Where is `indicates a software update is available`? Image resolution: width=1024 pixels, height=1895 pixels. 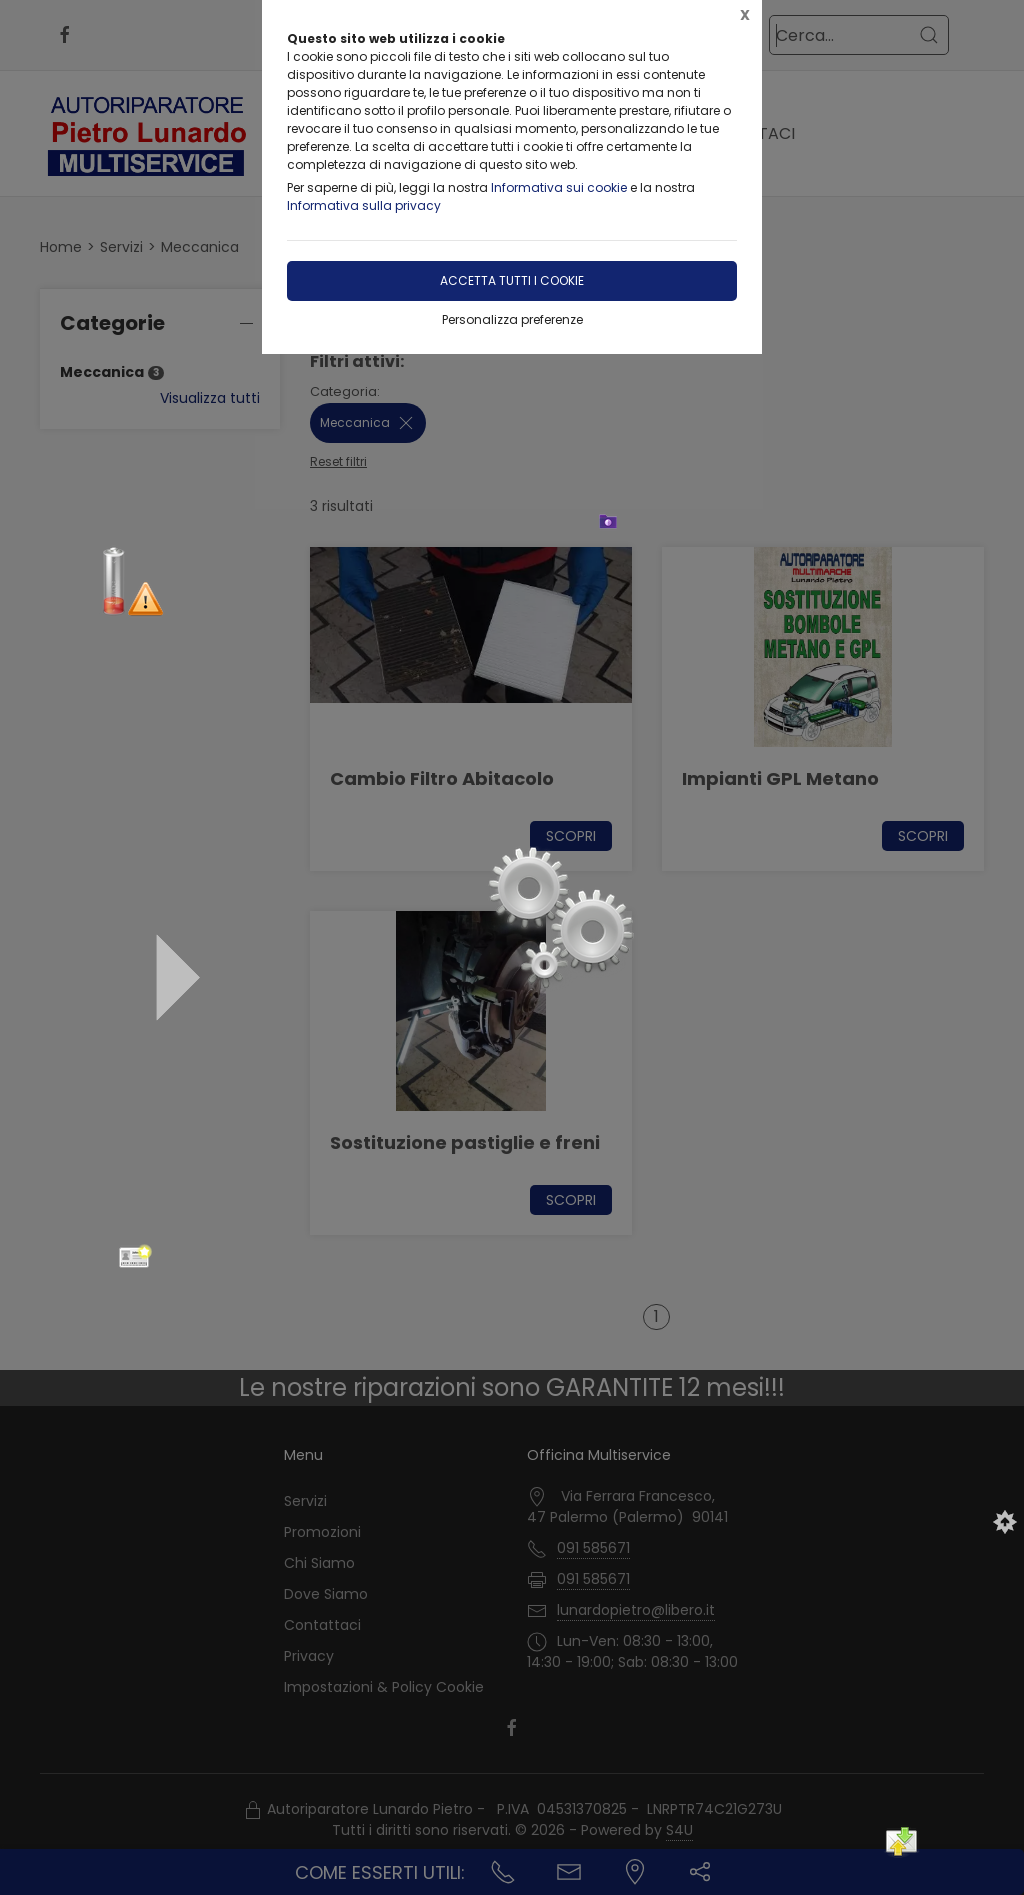 indicates a software update is available is located at coordinates (1005, 1522).